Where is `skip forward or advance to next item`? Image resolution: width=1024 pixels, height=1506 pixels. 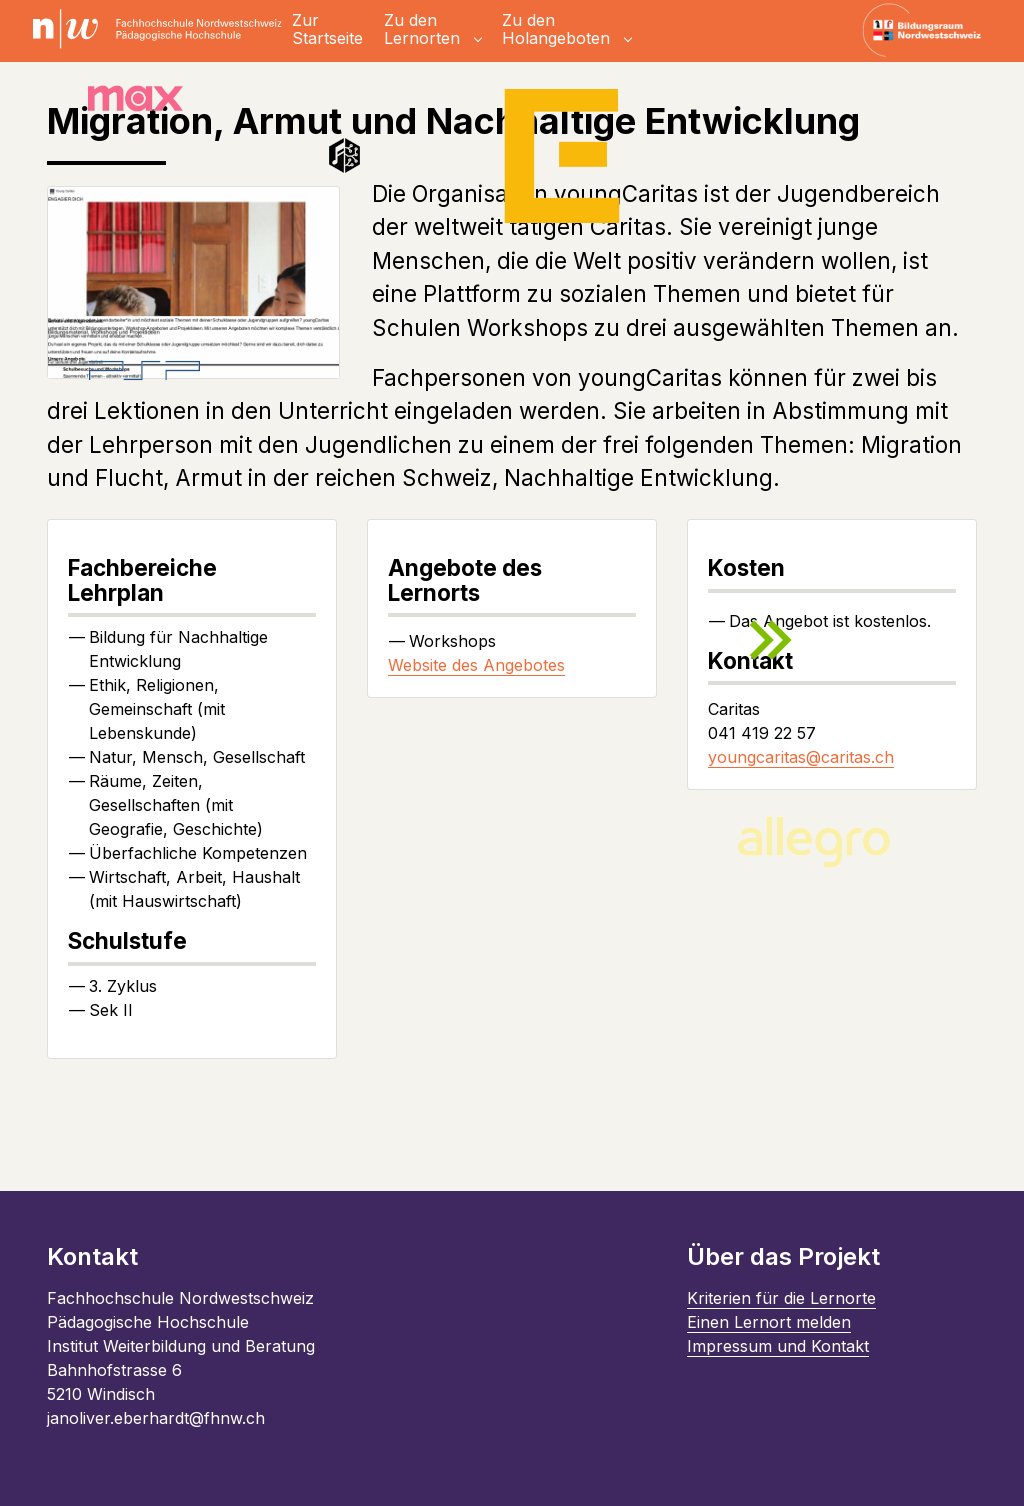 skip forward or advance to next item is located at coordinates (769, 640).